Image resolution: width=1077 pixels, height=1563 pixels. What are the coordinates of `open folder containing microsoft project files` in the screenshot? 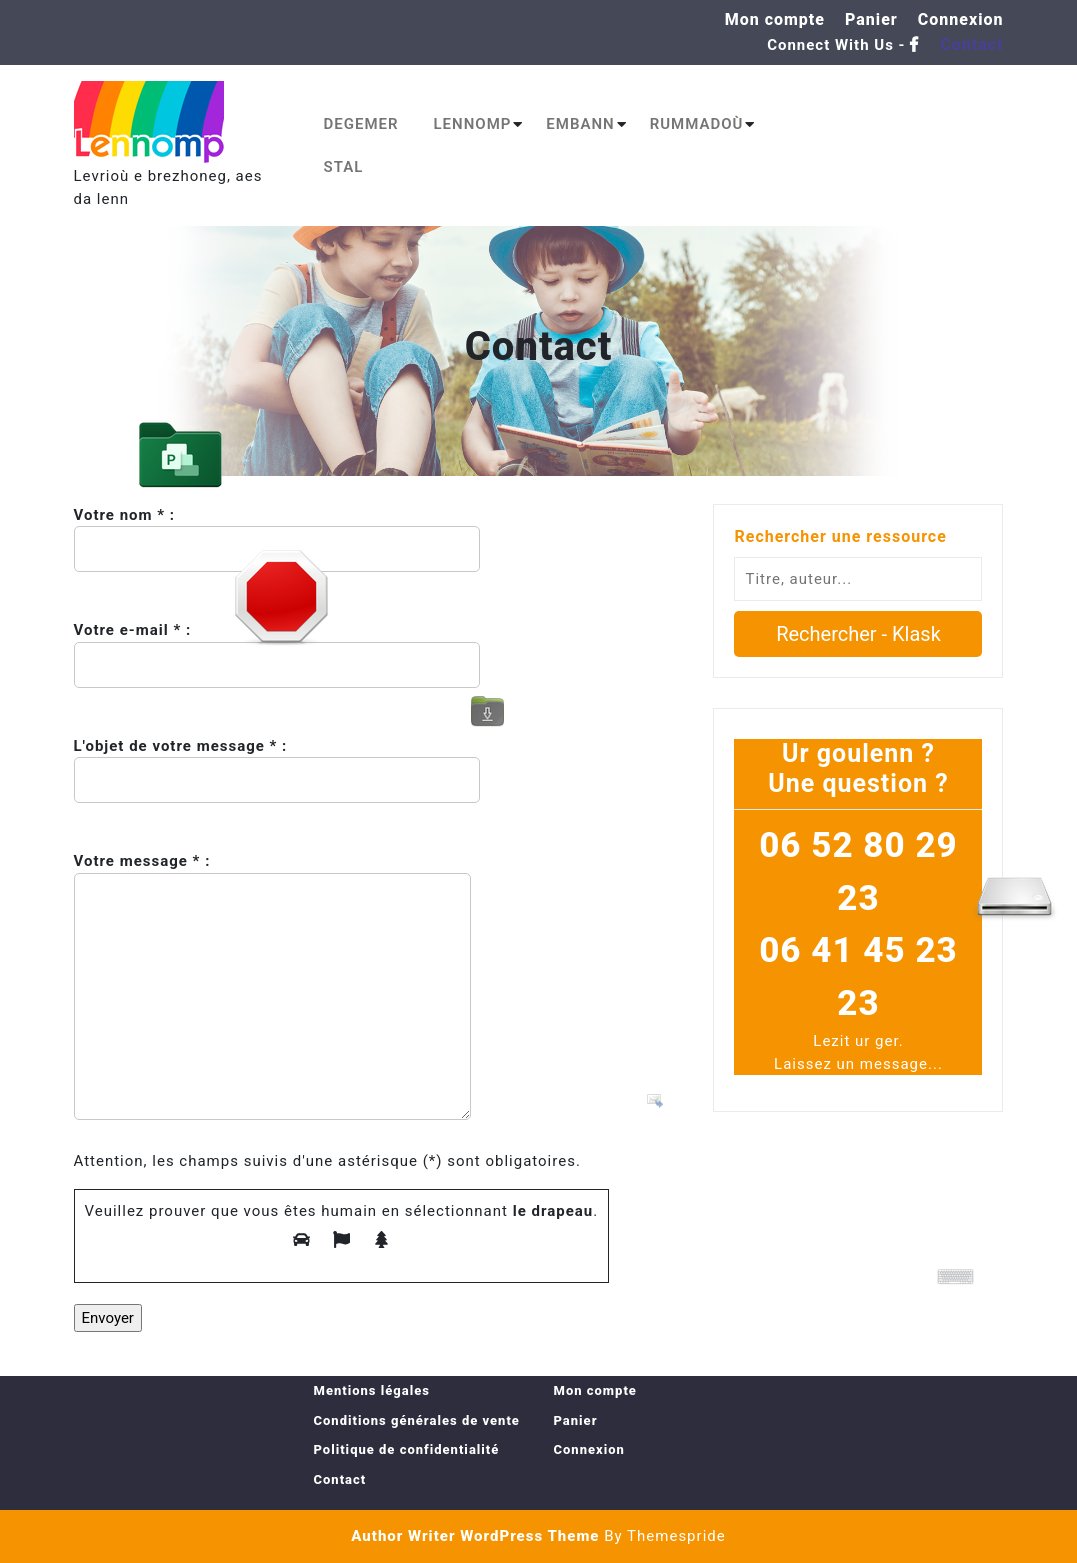 It's located at (180, 457).